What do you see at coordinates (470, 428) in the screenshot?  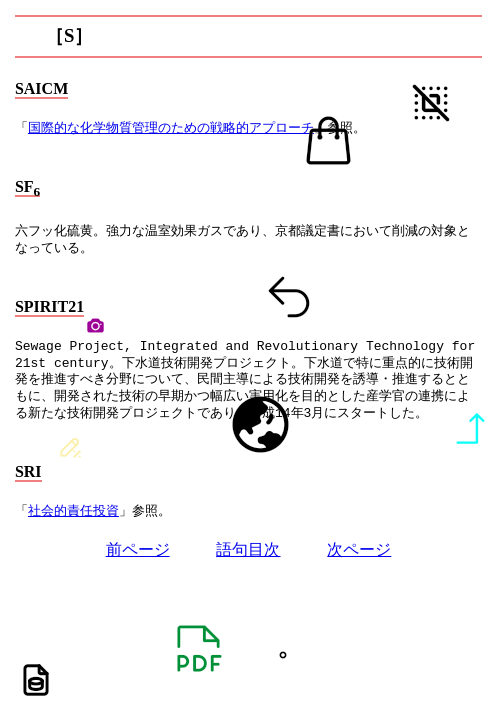 I see `turn right then continue upward` at bounding box center [470, 428].